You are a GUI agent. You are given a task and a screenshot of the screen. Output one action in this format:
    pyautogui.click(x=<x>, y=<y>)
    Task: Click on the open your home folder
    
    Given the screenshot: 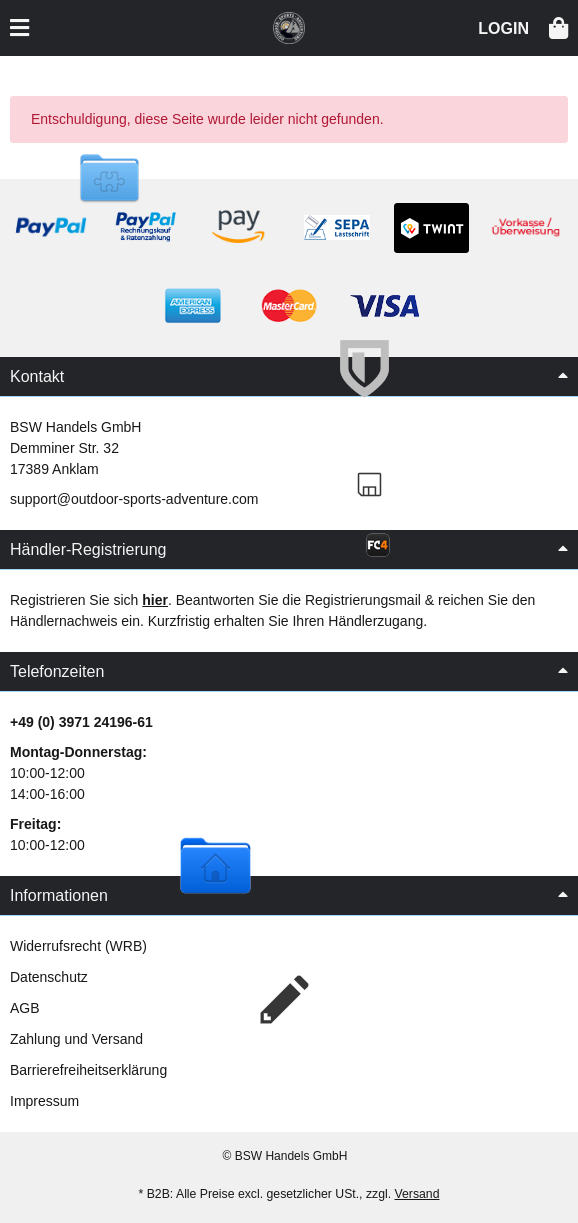 What is the action you would take?
    pyautogui.click(x=215, y=865)
    